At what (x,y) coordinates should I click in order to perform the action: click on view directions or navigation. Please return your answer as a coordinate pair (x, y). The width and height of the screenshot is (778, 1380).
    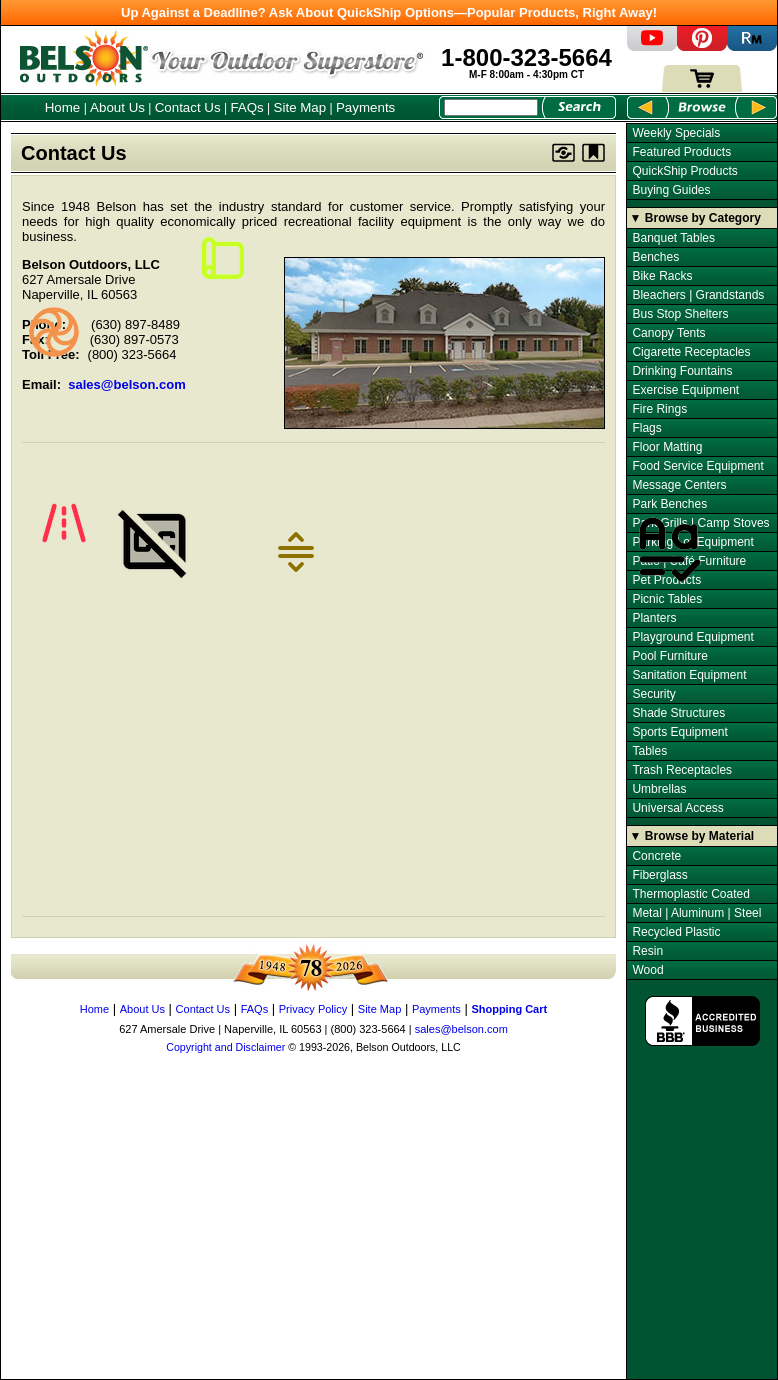
    Looking at the image, I should click on (64, 523).